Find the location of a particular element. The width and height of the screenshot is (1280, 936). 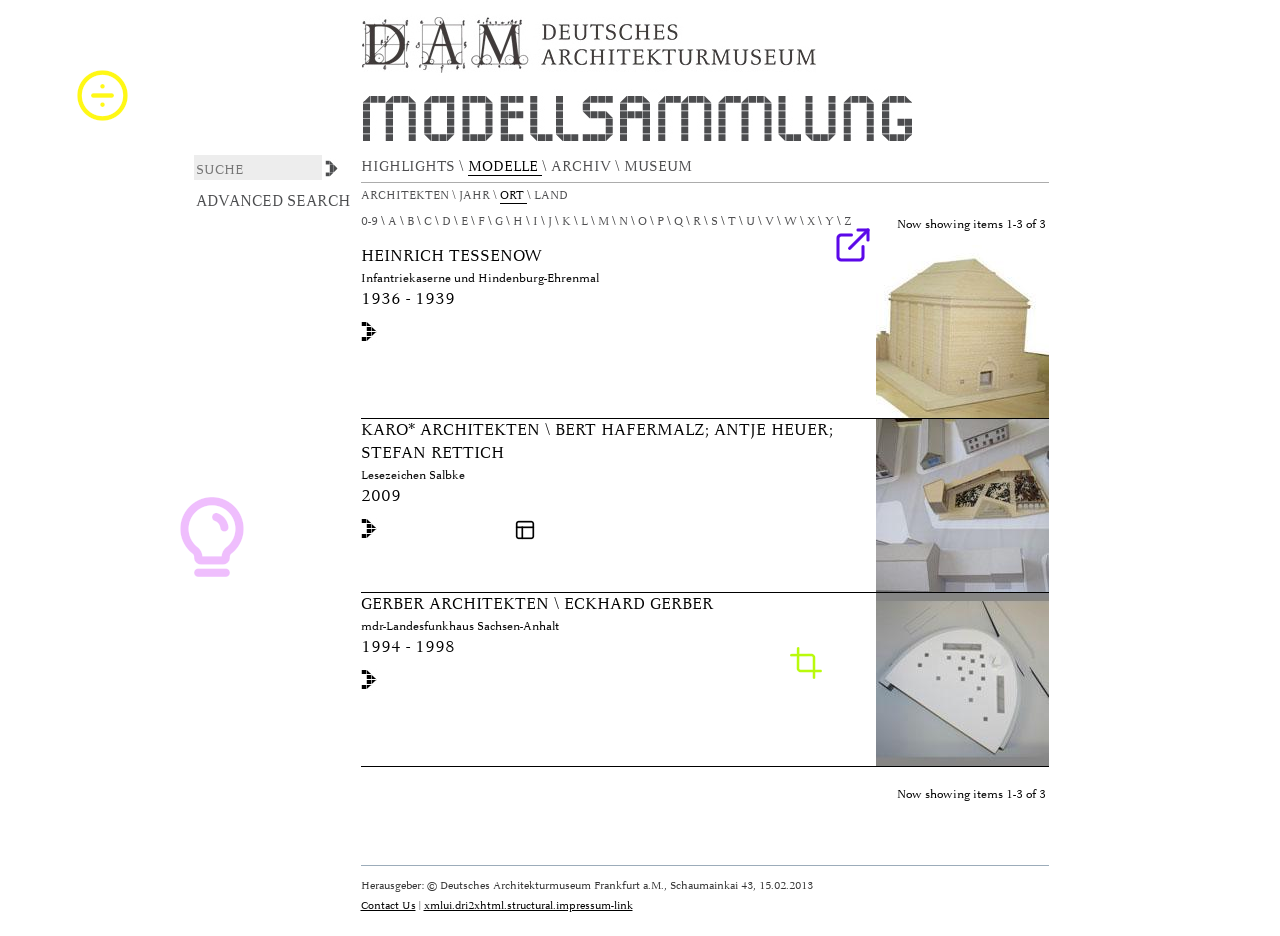

crop or resize an image is located at coordinates (806, 663).